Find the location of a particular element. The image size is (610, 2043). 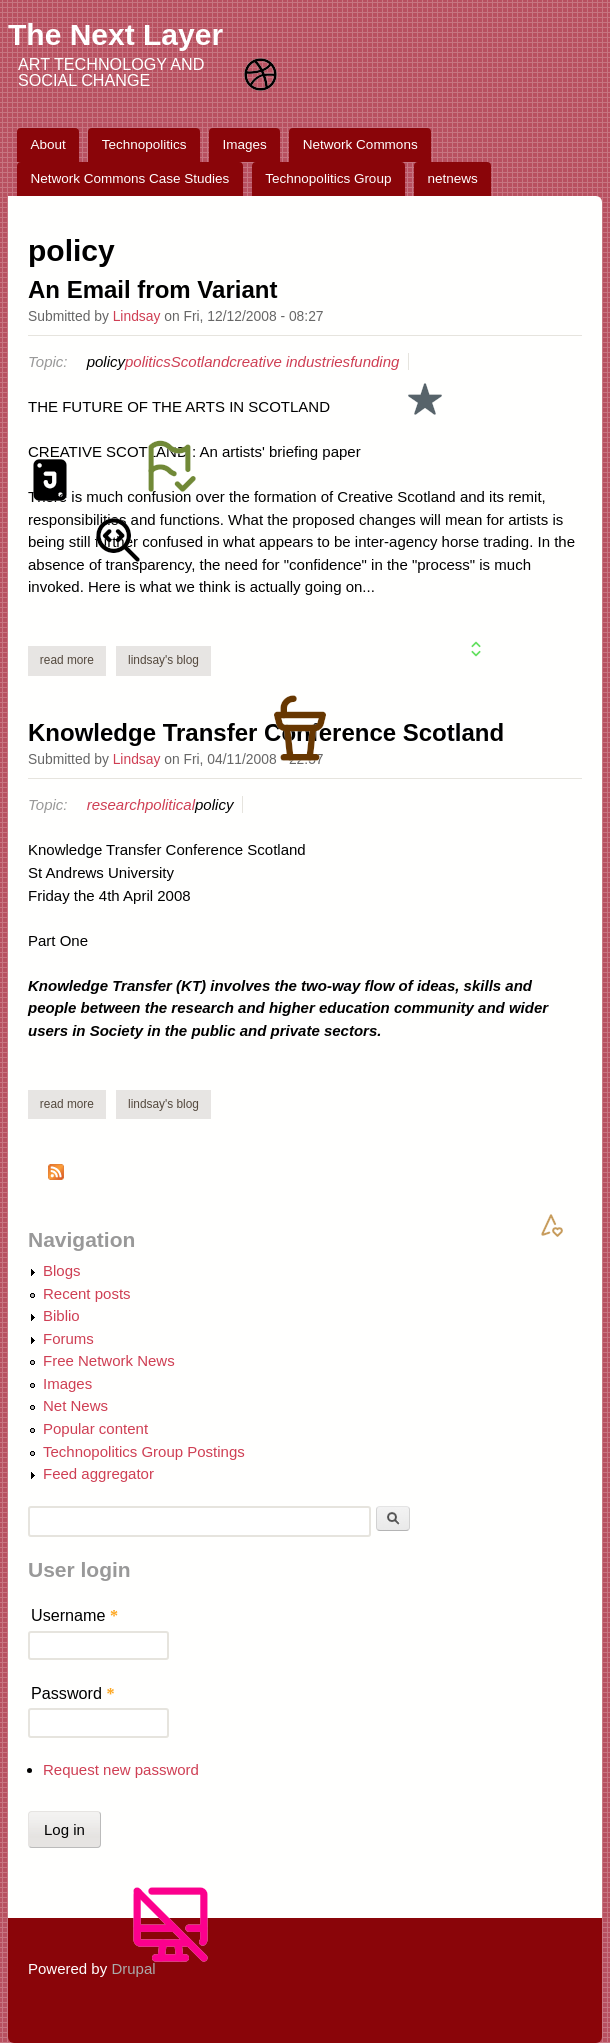

visit dribbble profile or portfolio is located at coordinates (260, 74).